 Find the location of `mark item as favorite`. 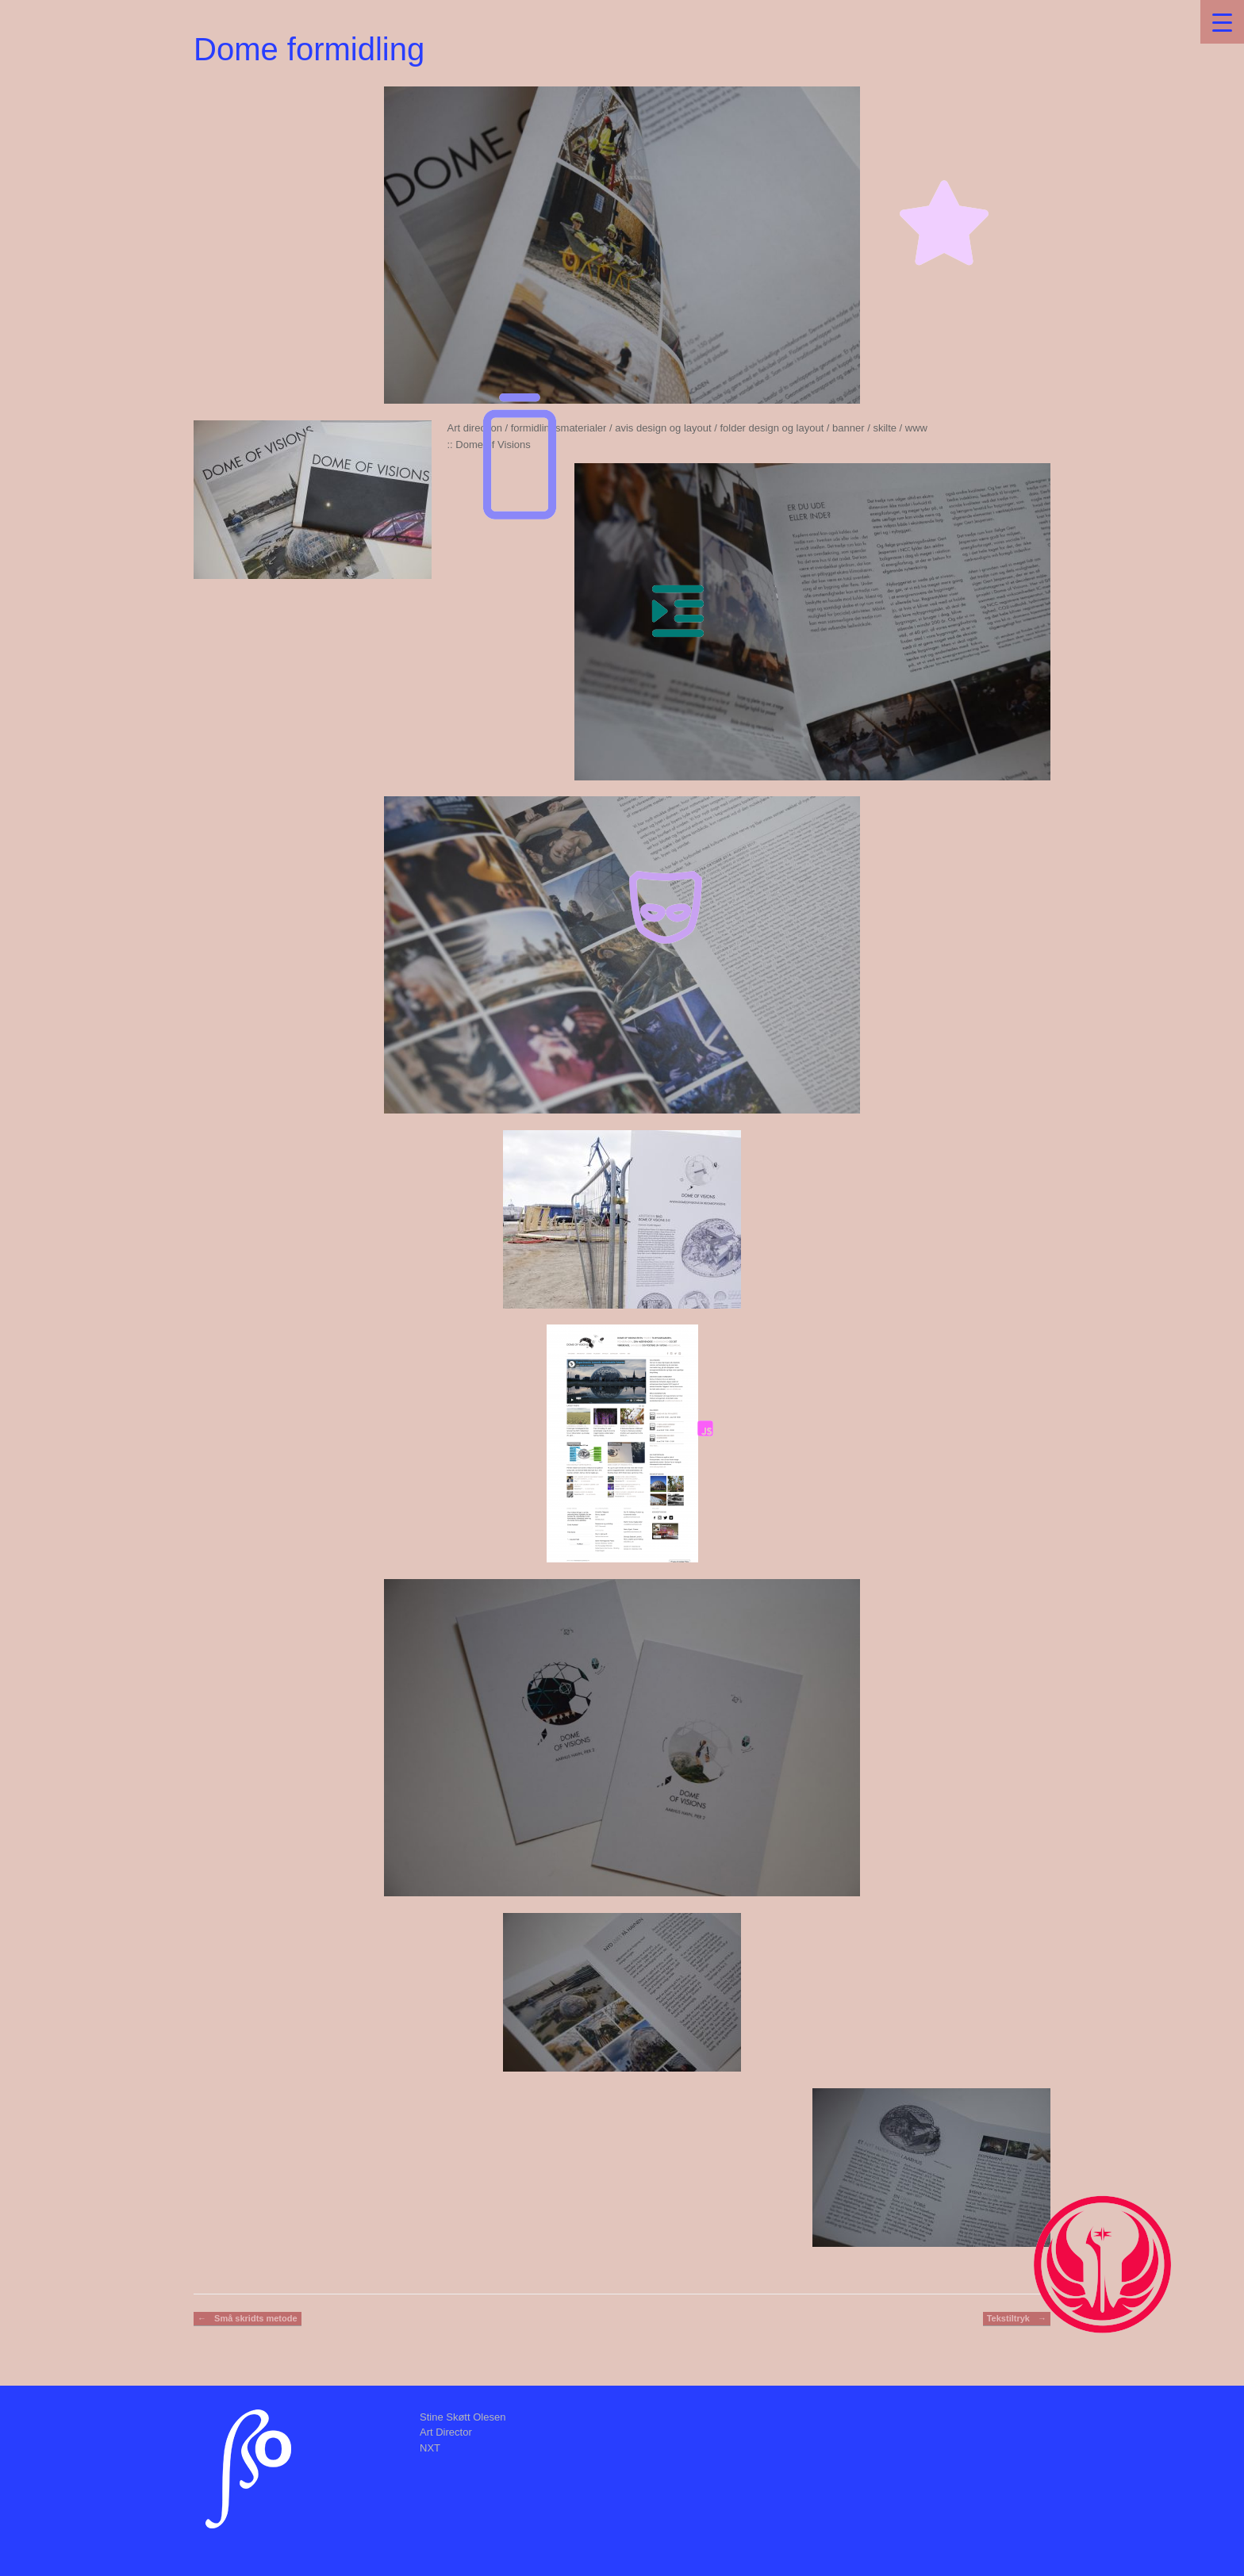

mark item as favorite is located at coordinates (944, 227).